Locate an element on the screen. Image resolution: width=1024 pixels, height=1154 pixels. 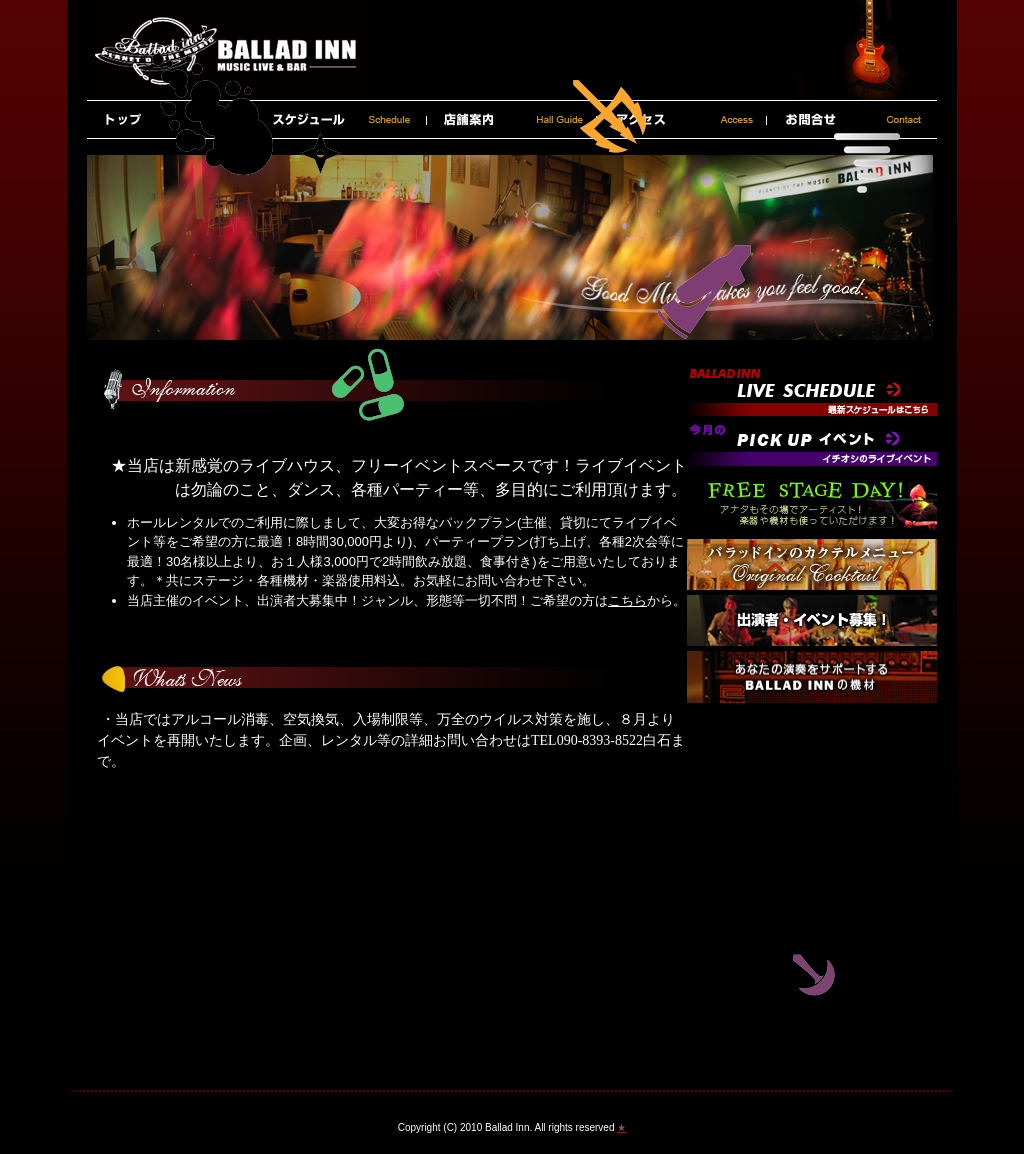
throwing star weapon in a game inventory is located at coordinates (320, 153).